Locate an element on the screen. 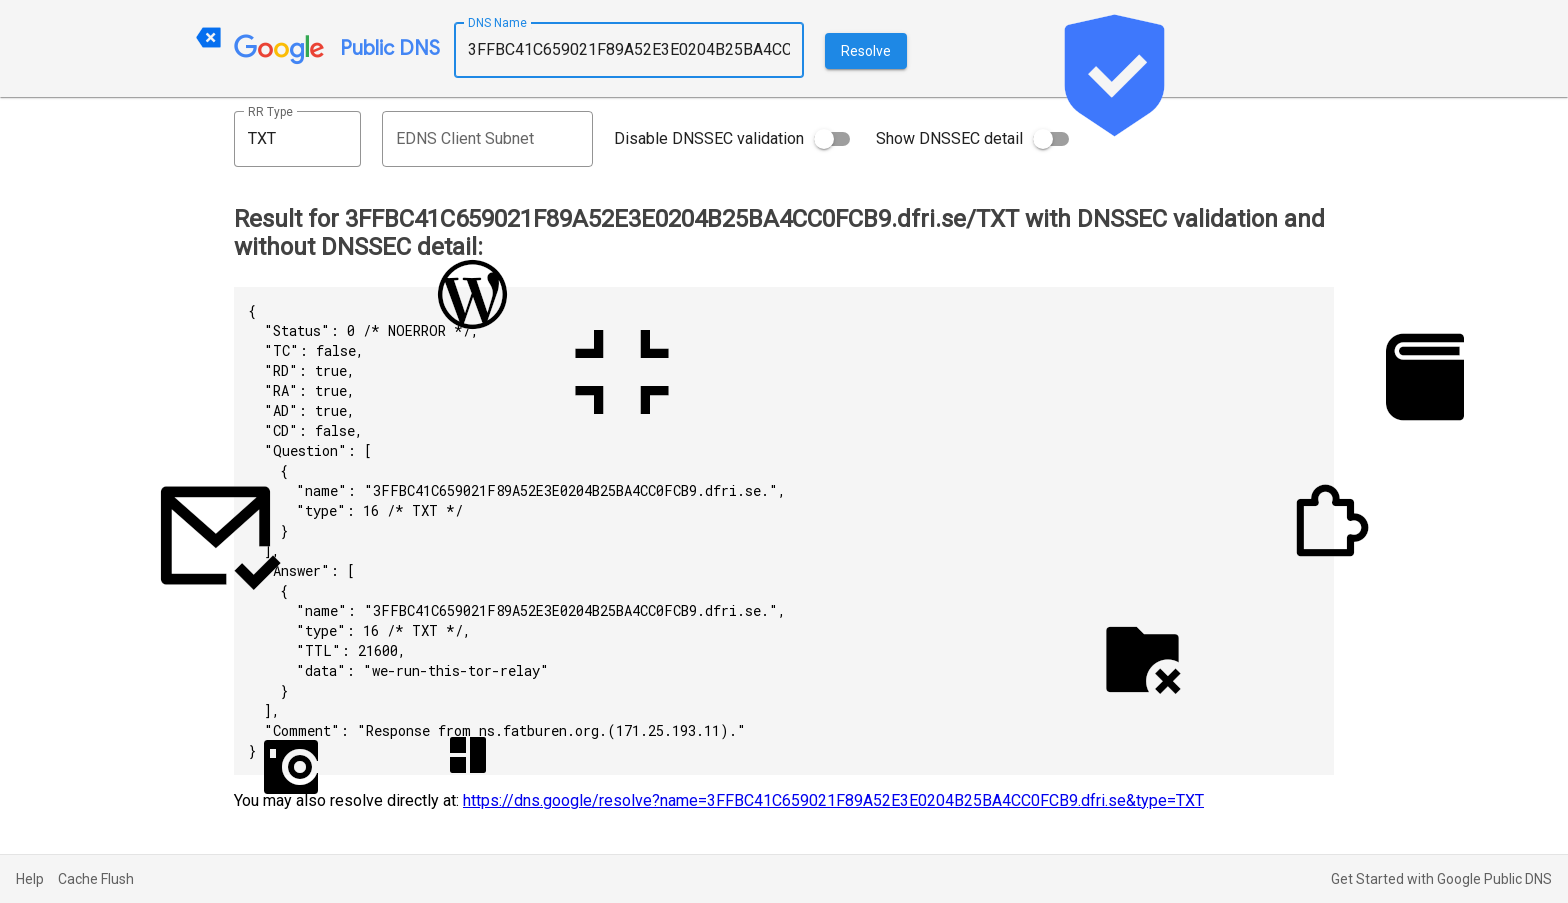 This screenshot has height=903, width=1568. access photo gallery or camera roll is located at coordinates (291, 767).